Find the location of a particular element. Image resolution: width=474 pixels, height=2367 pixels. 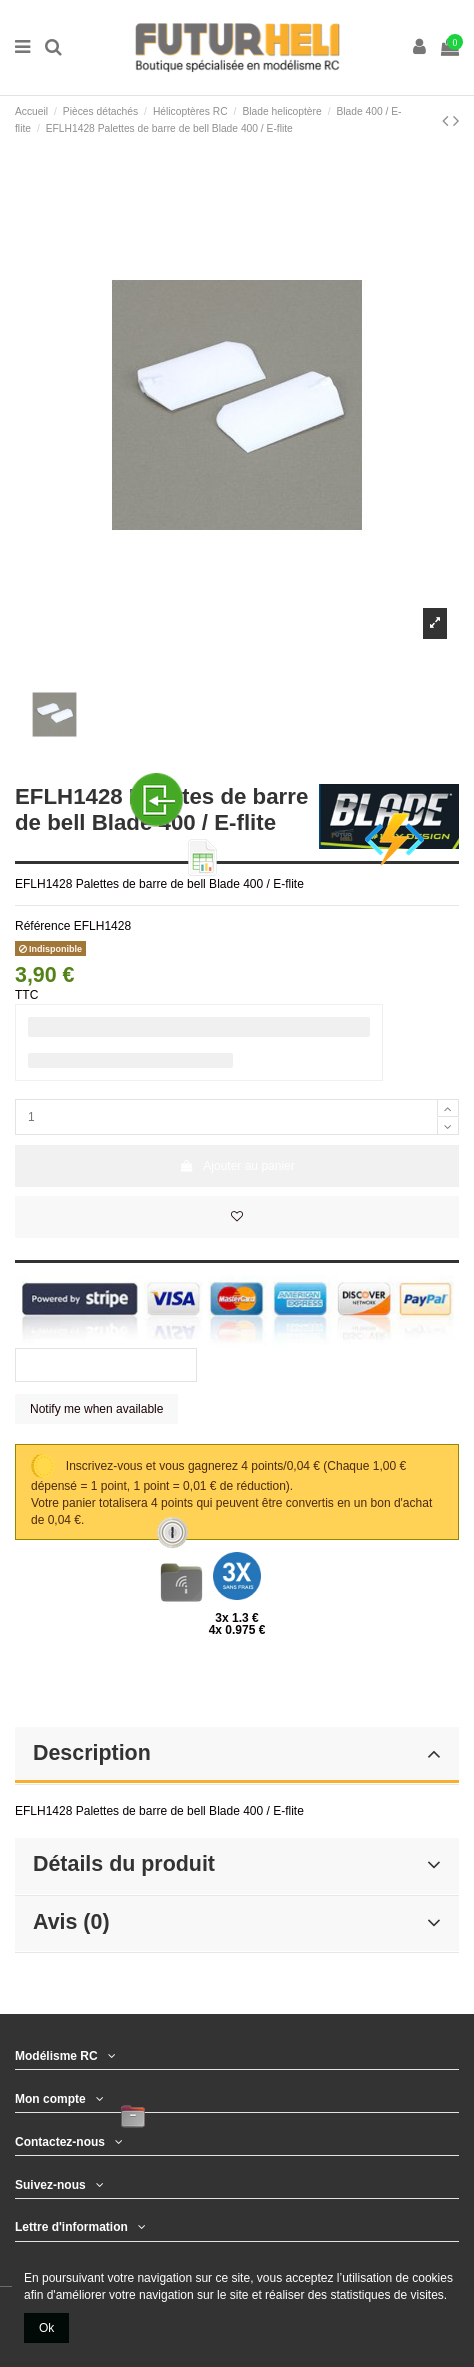

open the file manager application is located at coordinates (133, 2116).